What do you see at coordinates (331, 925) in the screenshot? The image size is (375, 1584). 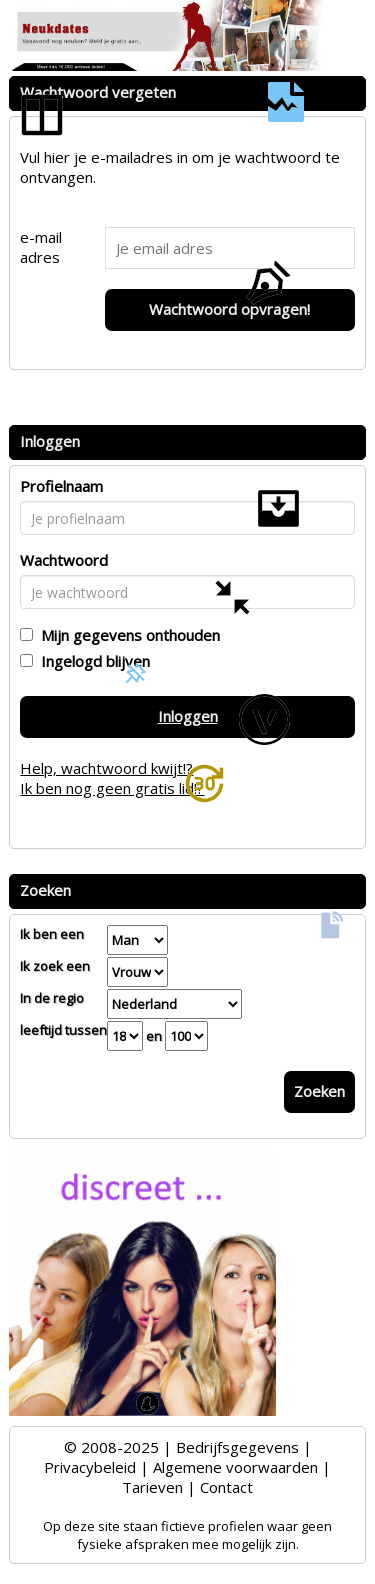 I see `enable mobile hotspot` at bounding box center [331, 925].